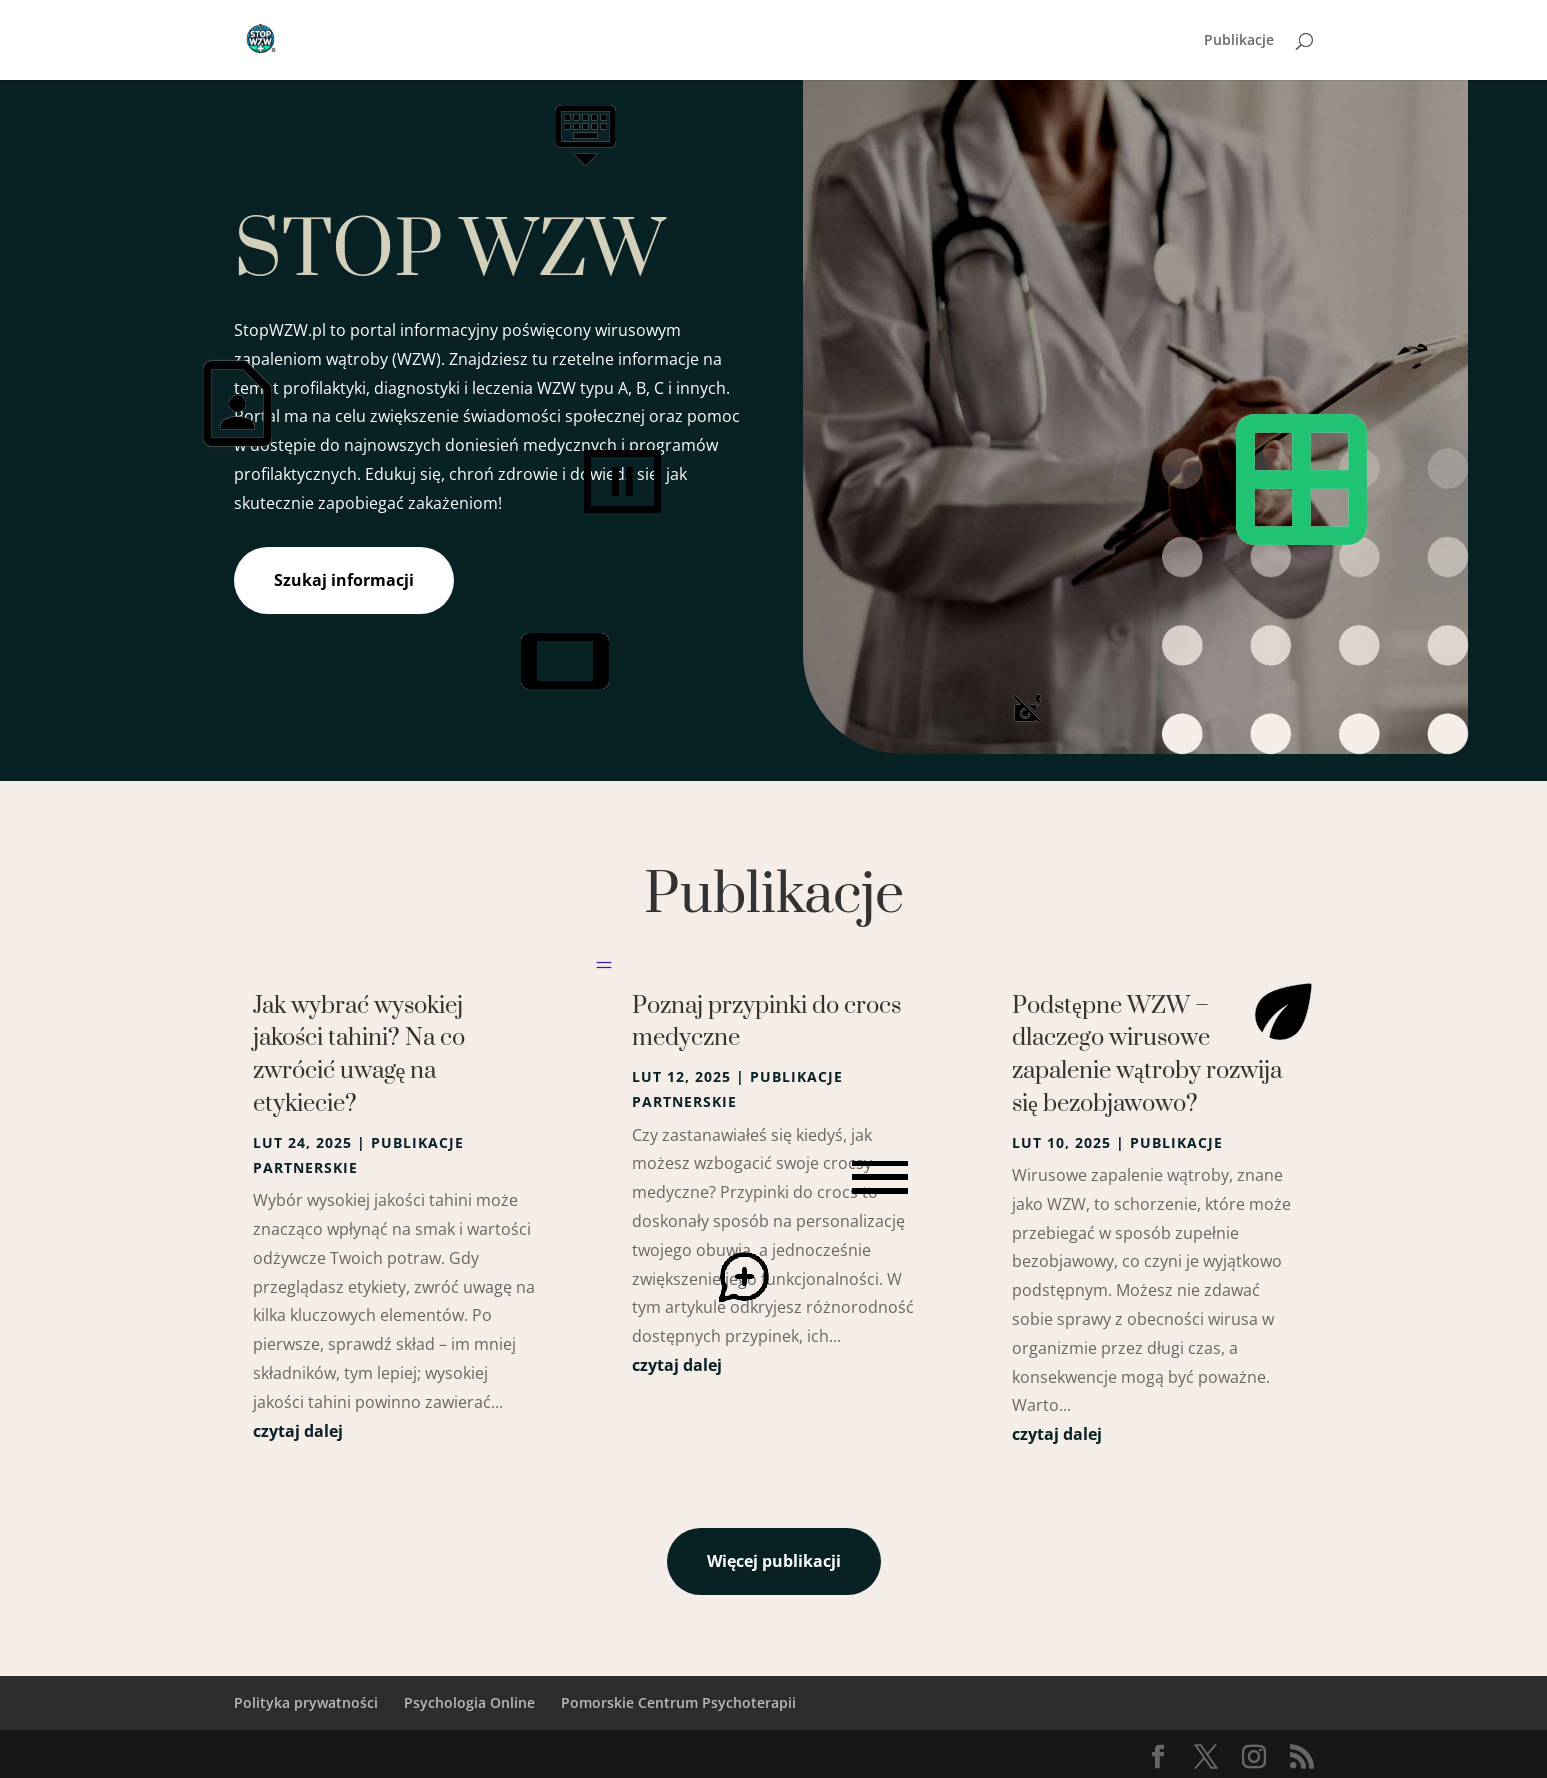 This screenshot has height=1778, width=1547. Describe the element at coordinates (1028, 708) in the screenshot. I see `camera flash is disabled` at that location.